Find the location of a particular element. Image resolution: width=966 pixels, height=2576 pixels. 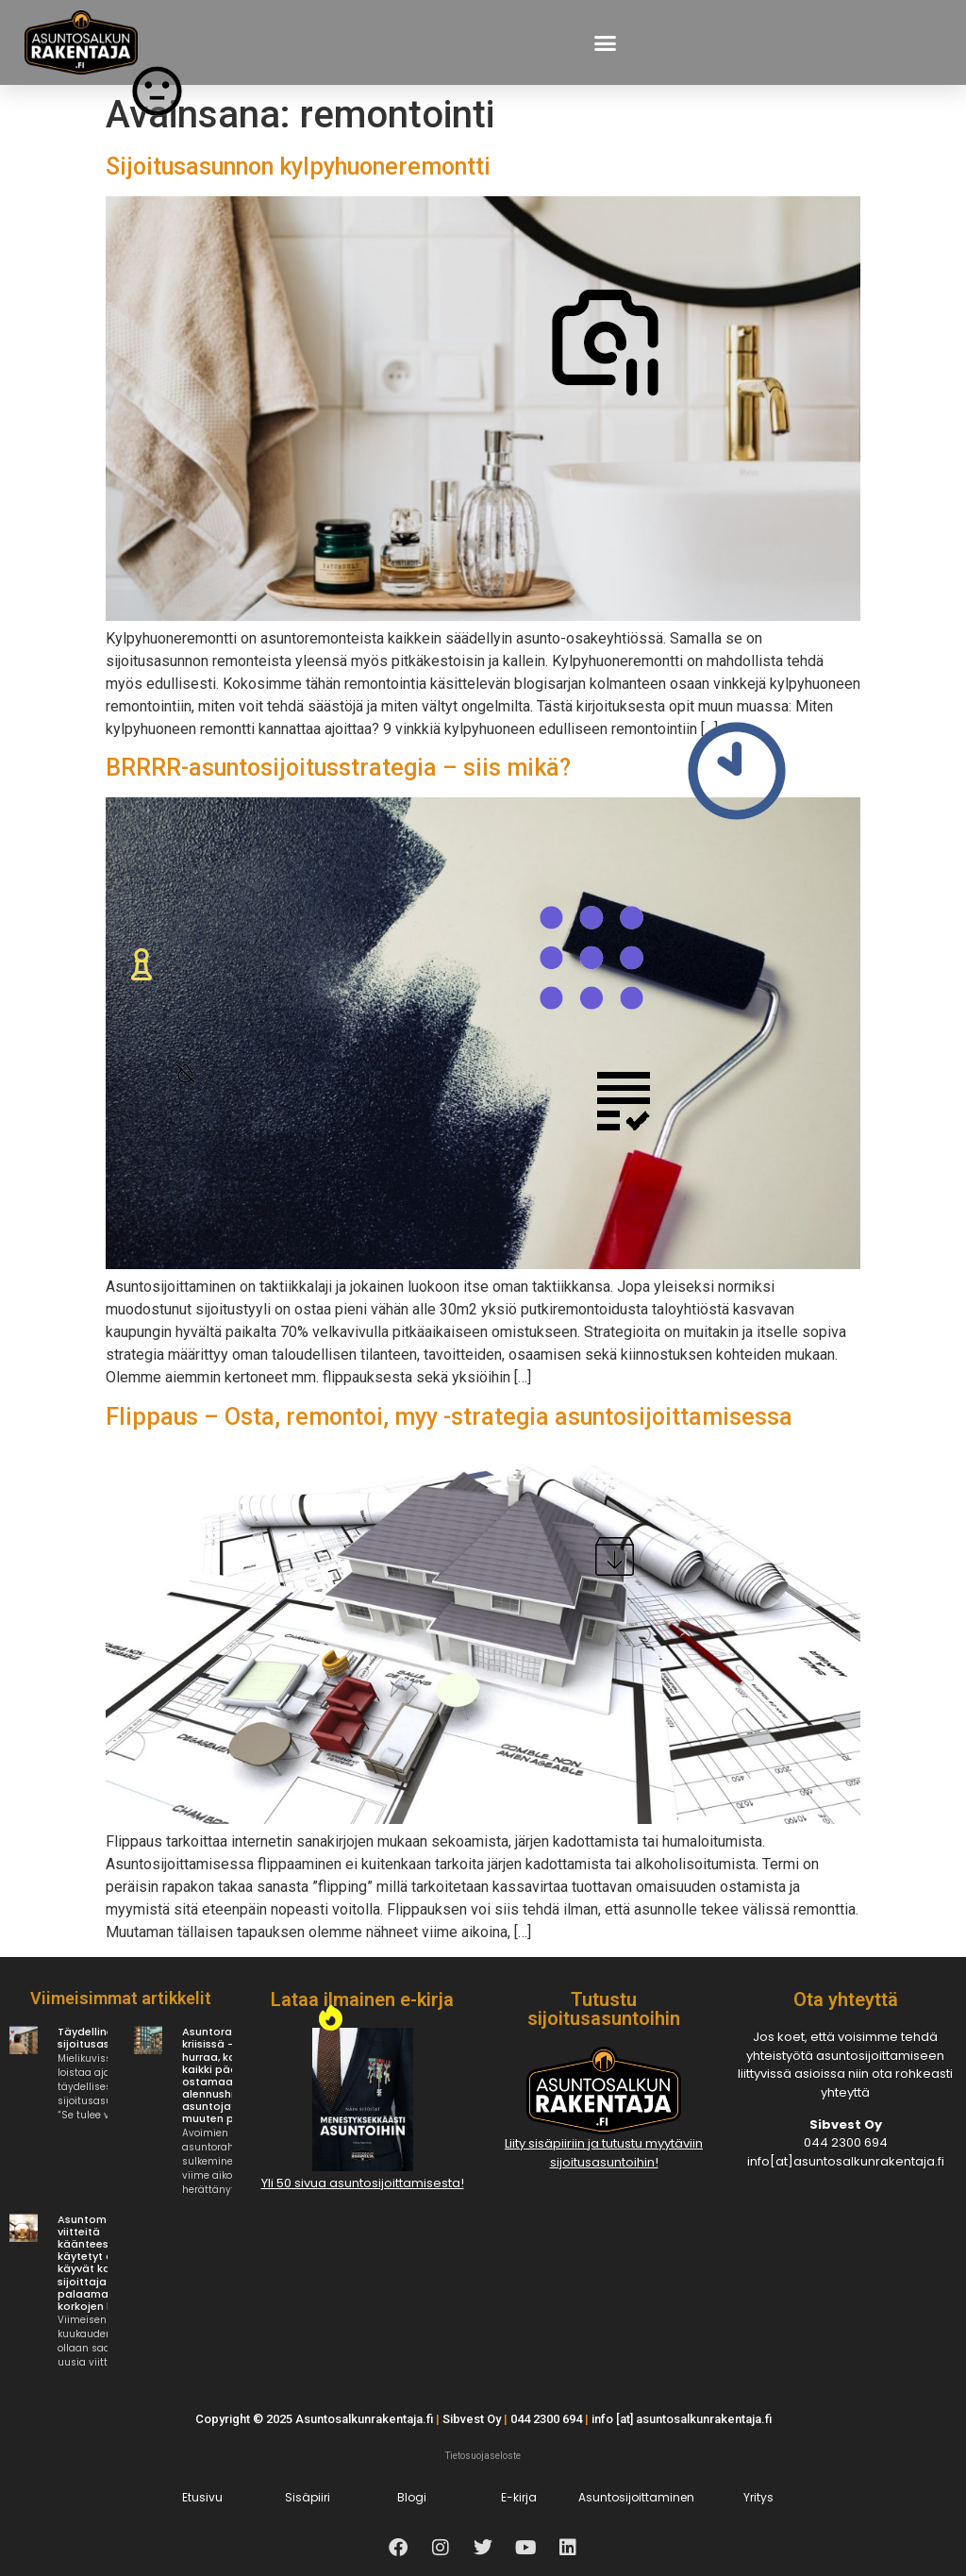

disable water or liquid-related features is located at coordinates (185, 1073).